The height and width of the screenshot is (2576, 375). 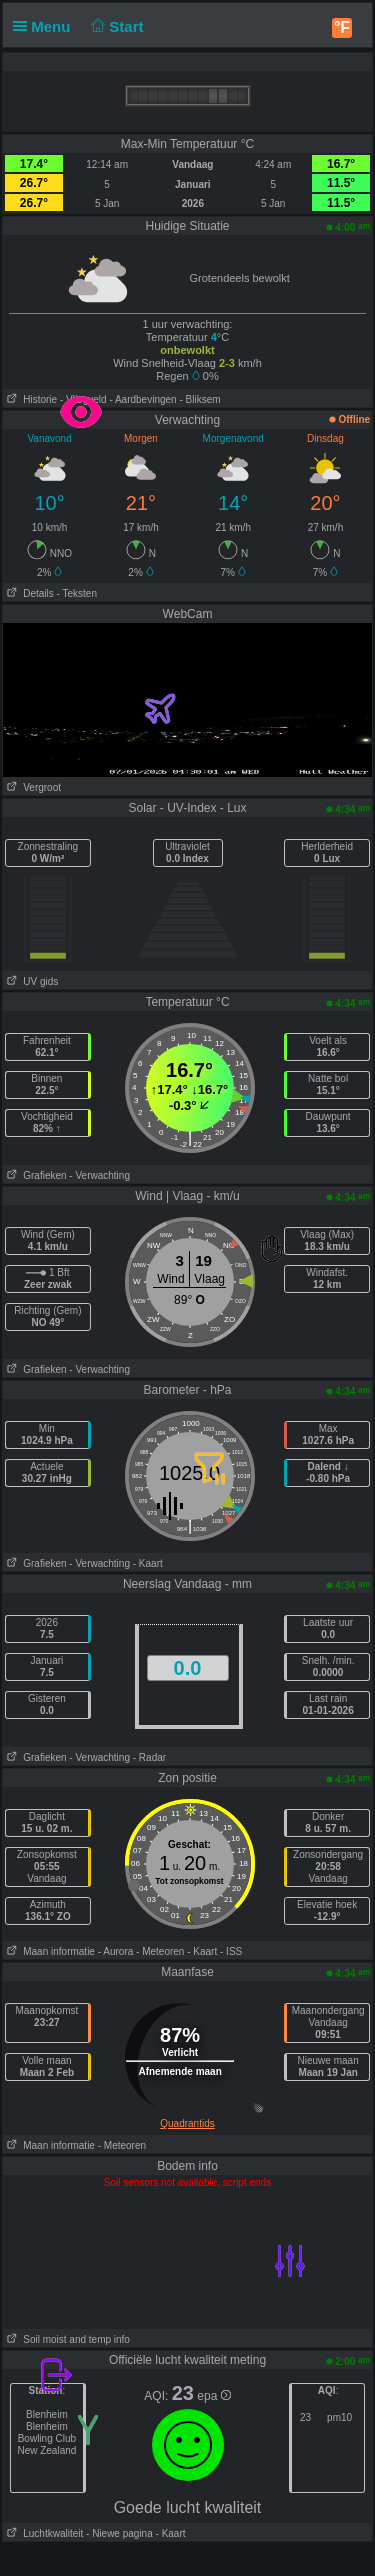 I want to click on pause active filters, so click(x=209, y=1467).